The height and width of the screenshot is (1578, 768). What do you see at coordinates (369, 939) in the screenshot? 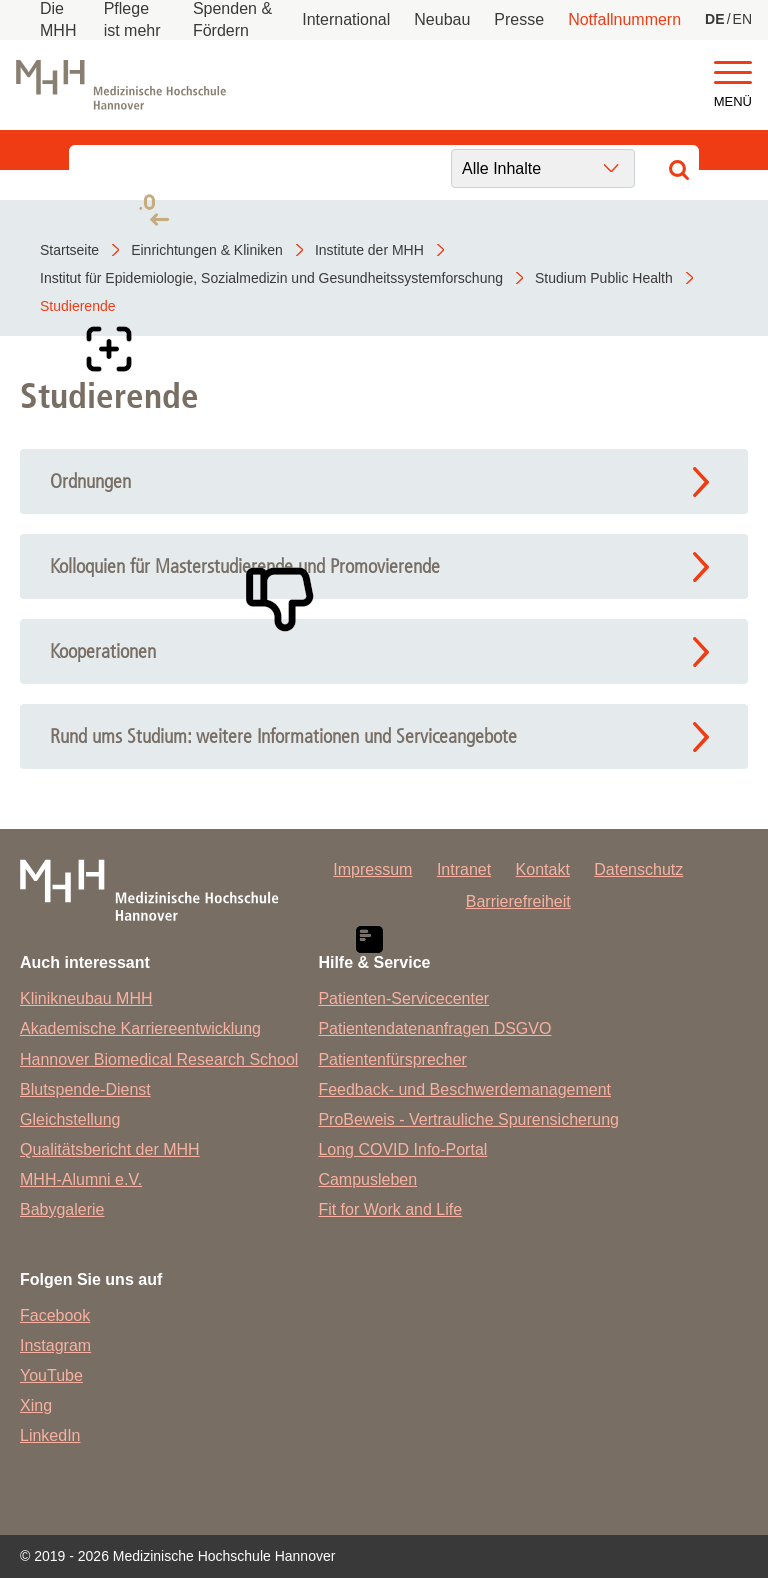
I see `align content to top-left of container` at bounding box center [369, 939].